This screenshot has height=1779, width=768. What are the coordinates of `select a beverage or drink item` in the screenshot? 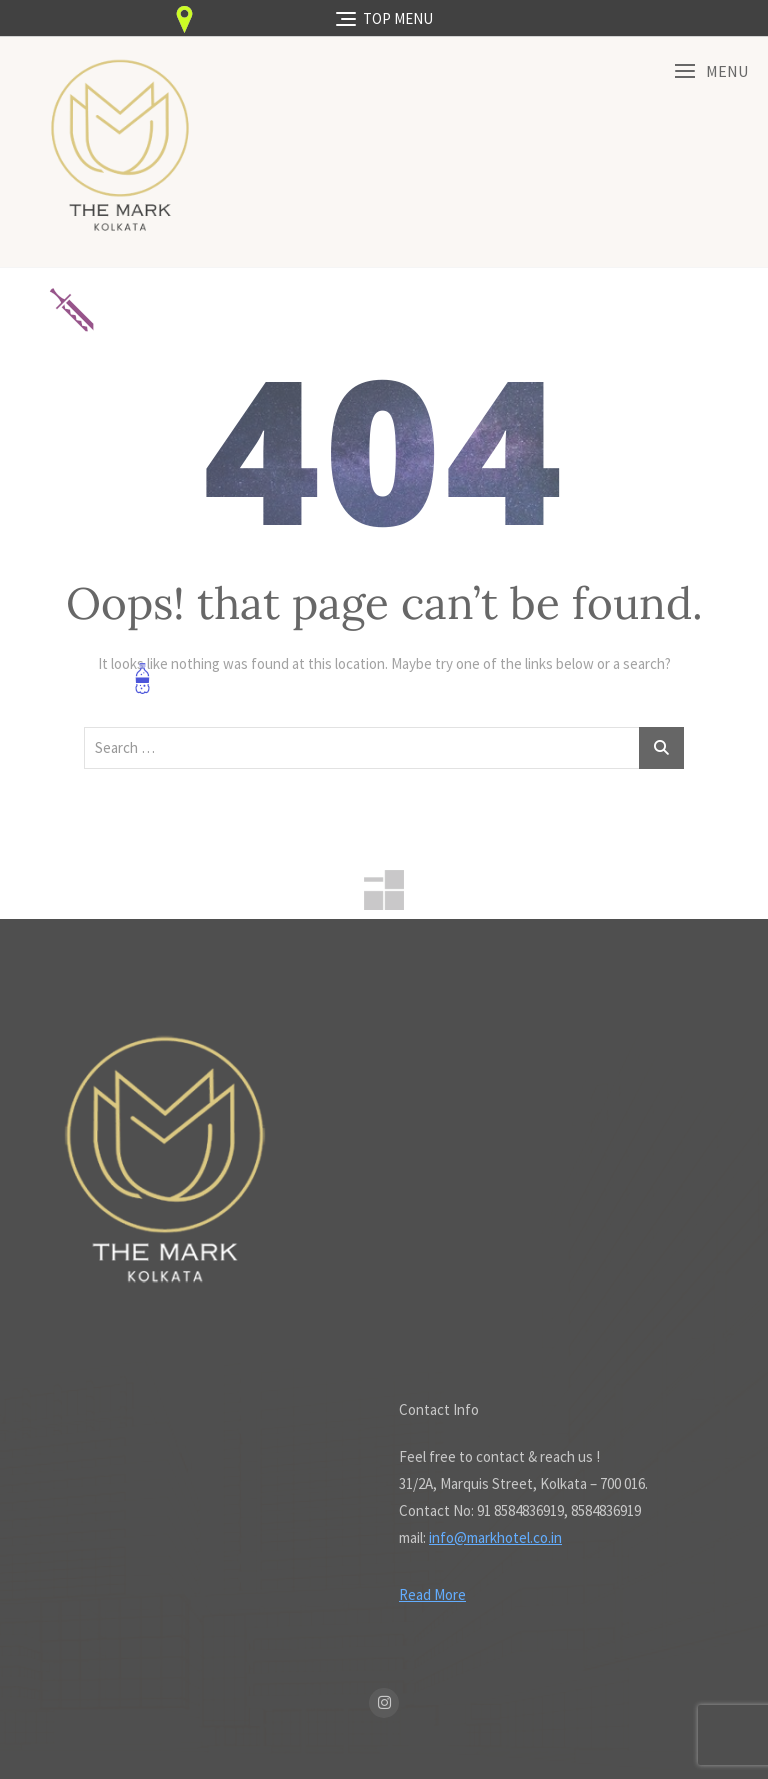 It's located at (142, 678).